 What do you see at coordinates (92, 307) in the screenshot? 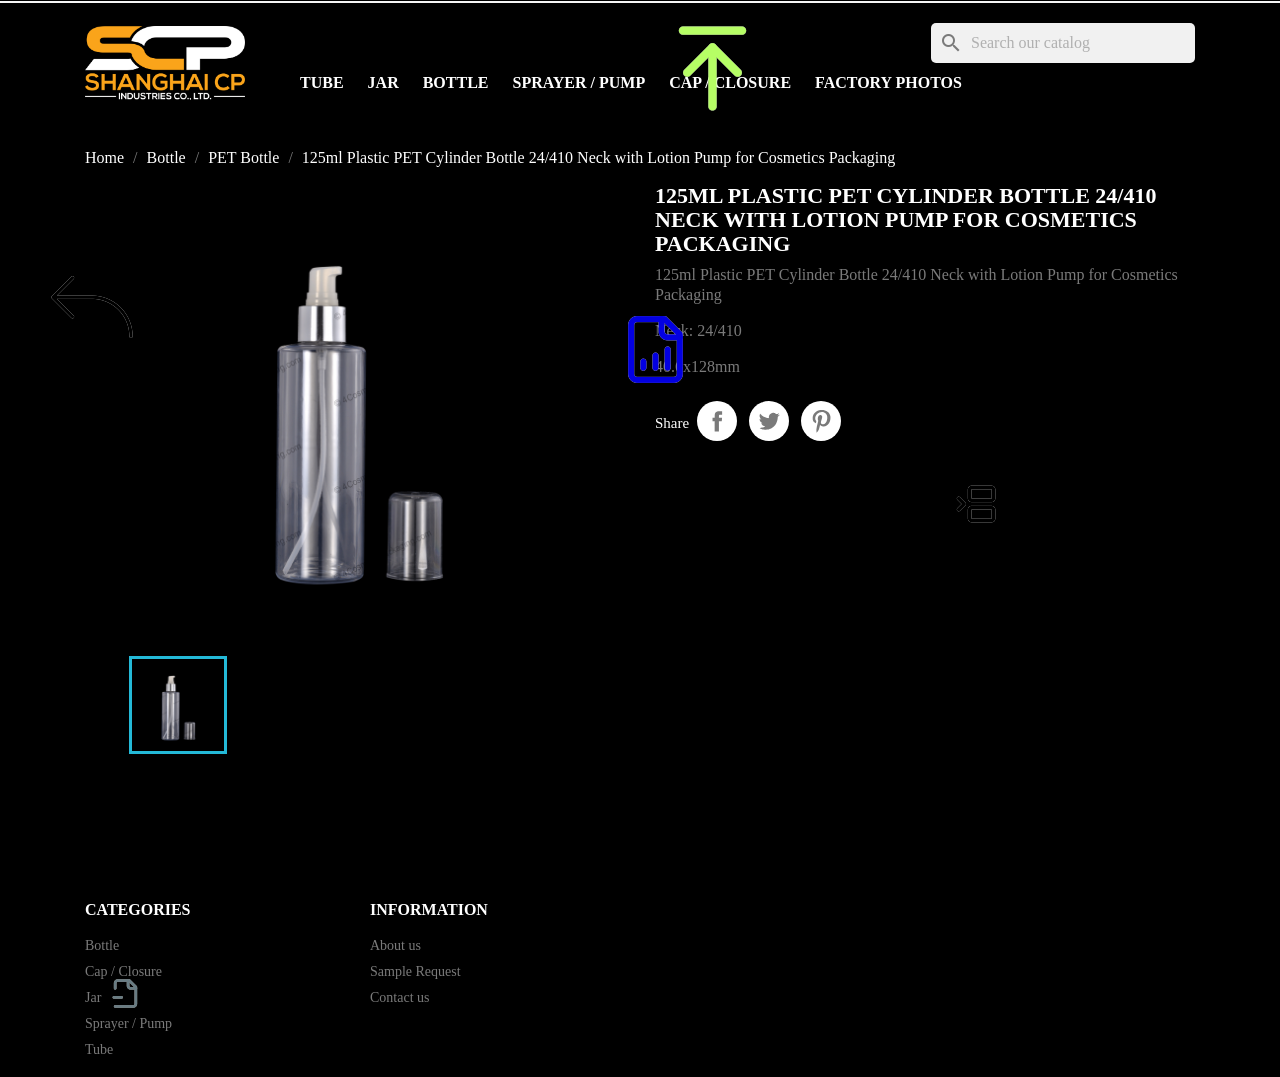
I see `go back to previous screen` at bounding box center [92, 307].